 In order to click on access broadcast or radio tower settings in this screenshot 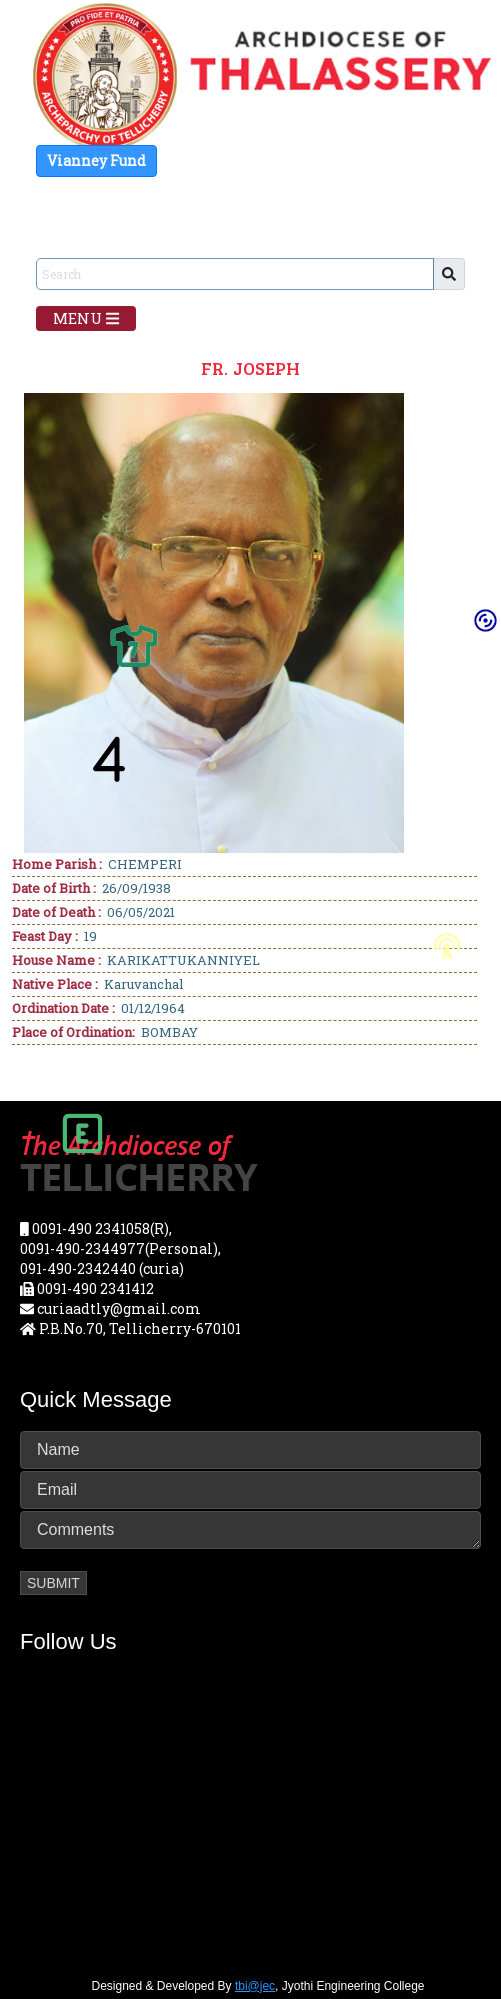, I will do `click(447, 946)`.